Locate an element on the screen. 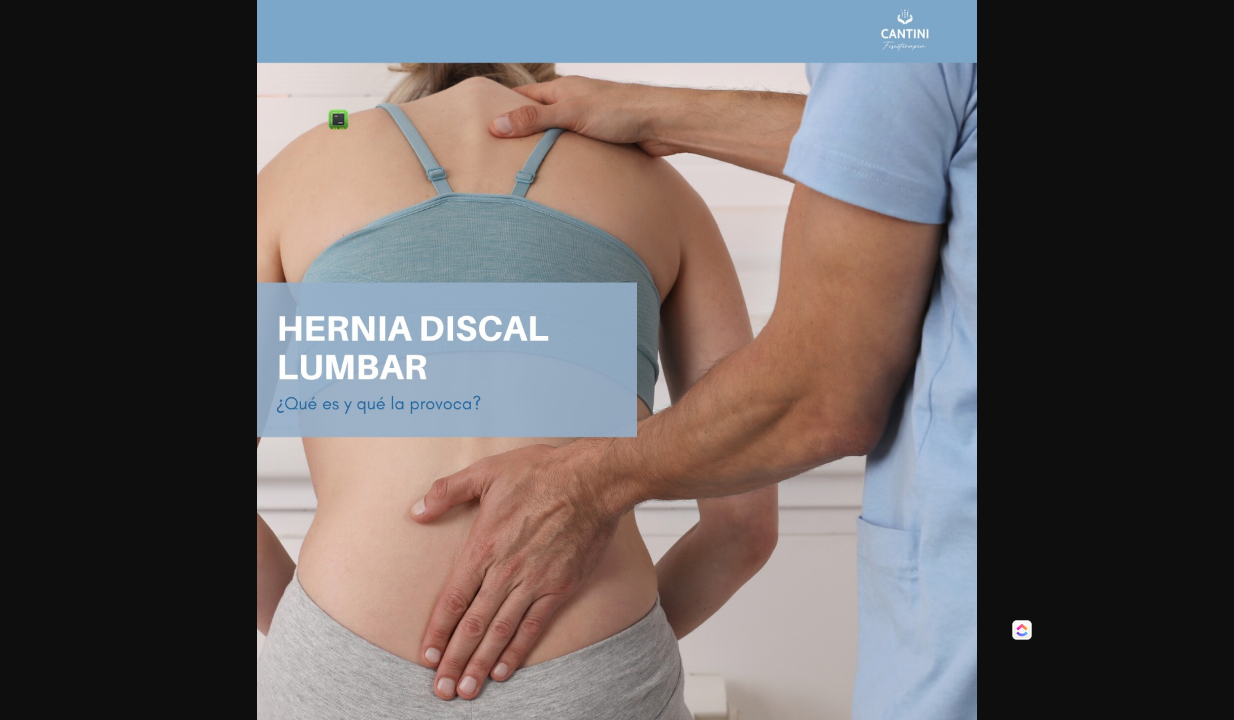  view system memory usage is located at coordinates (338, 119).